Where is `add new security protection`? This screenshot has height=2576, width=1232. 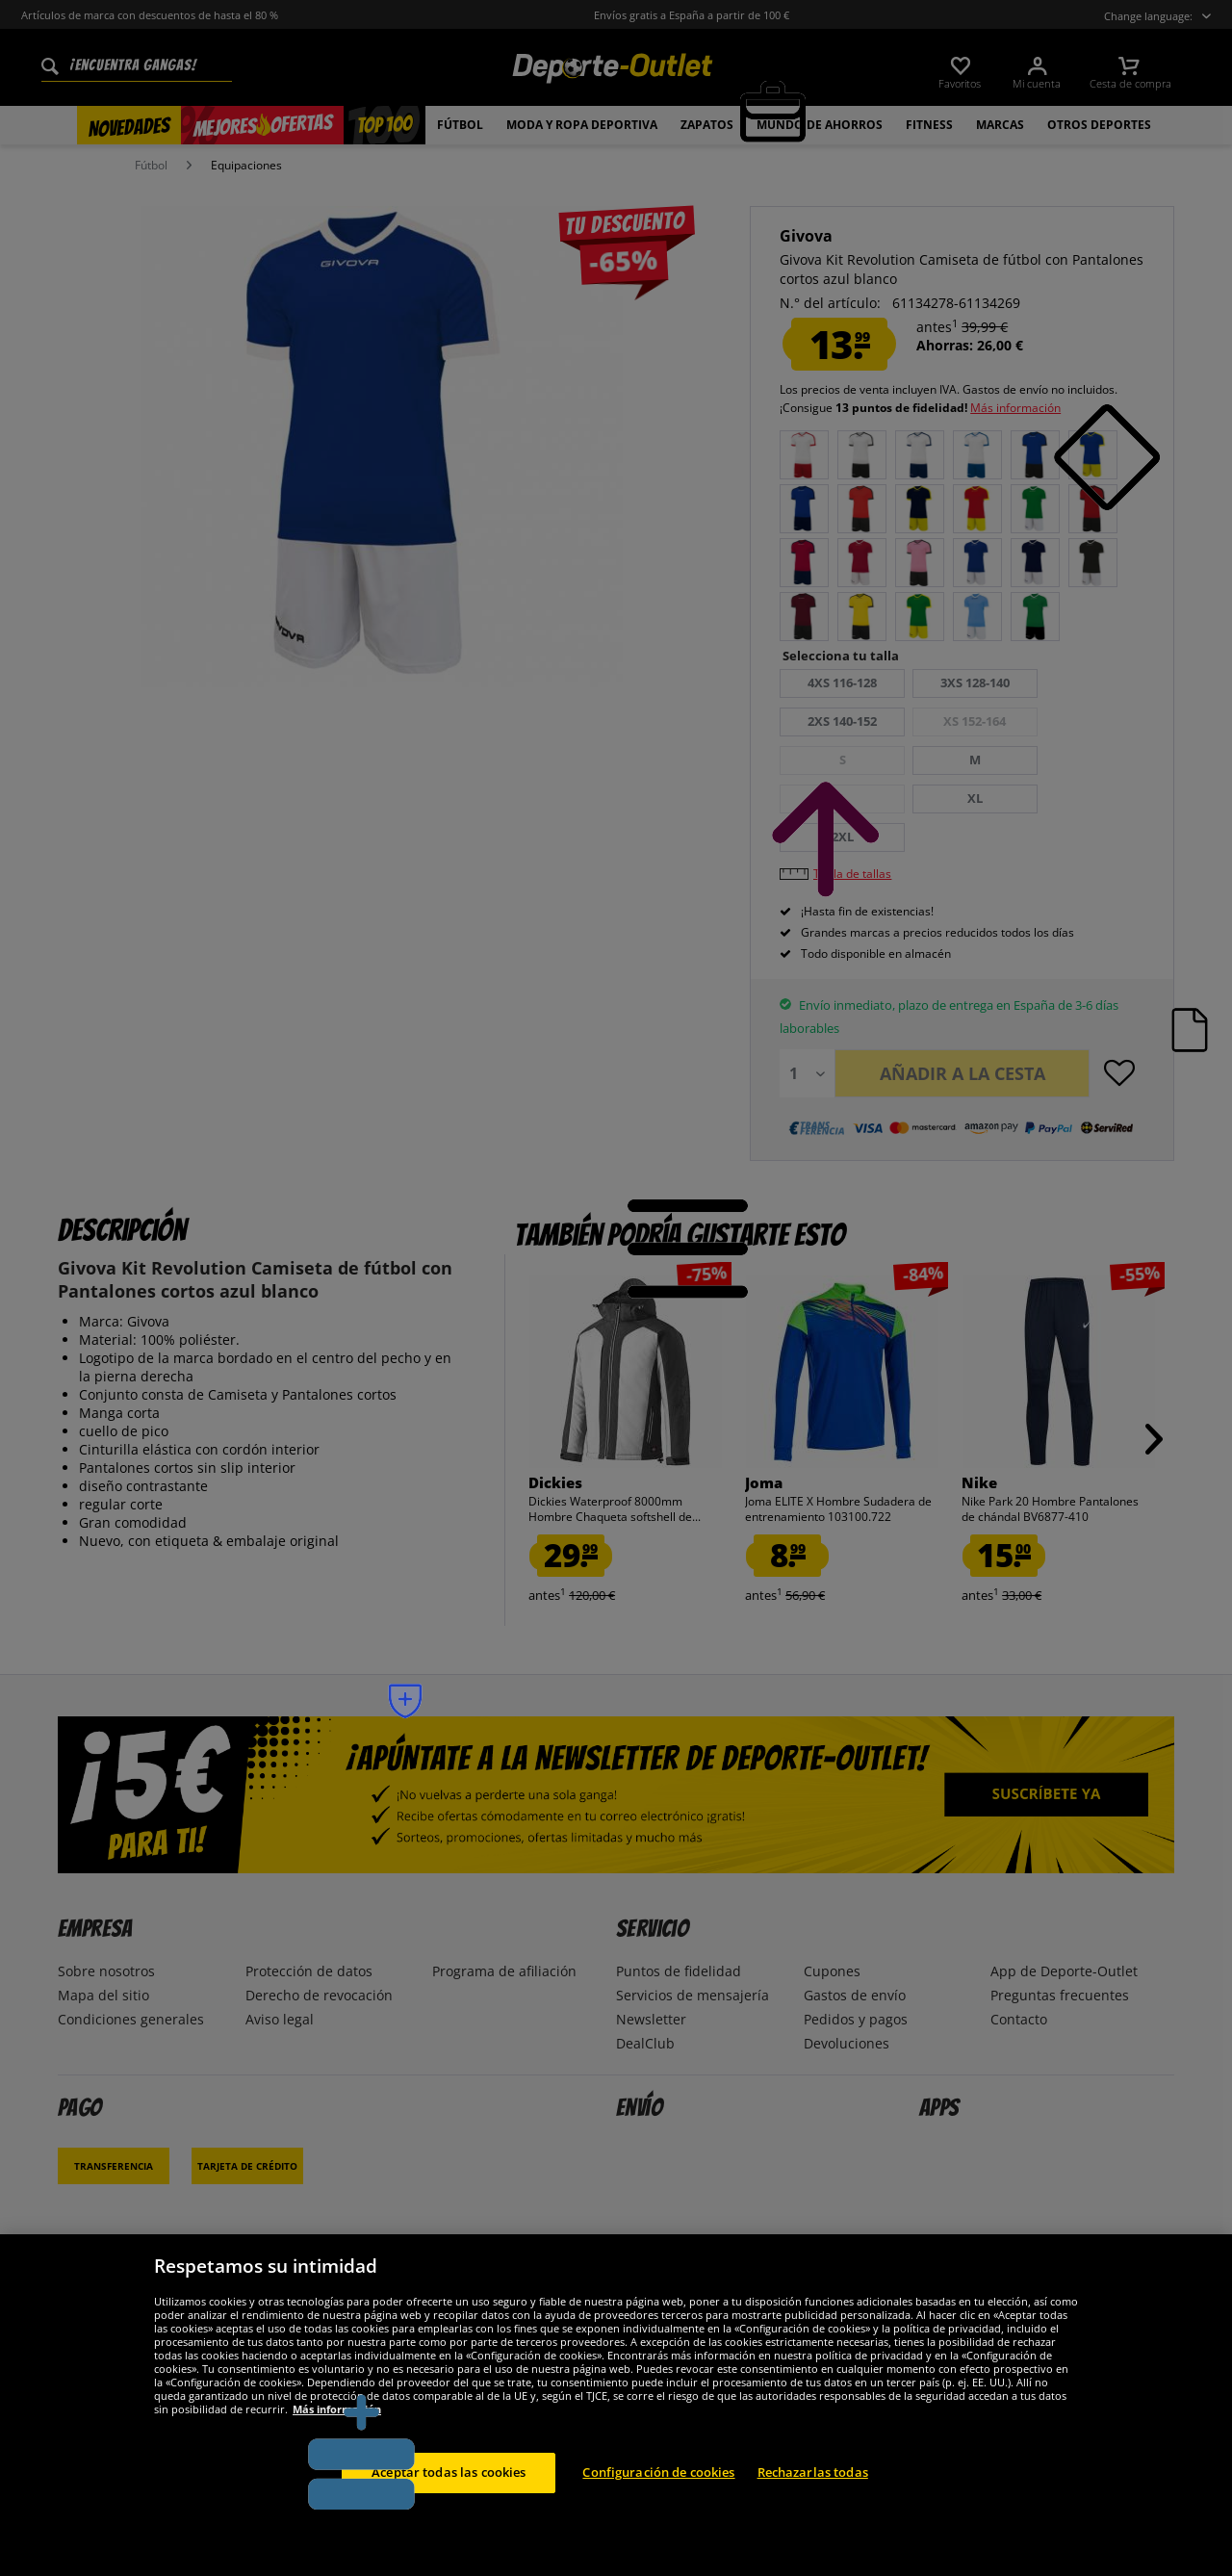 add new security protection is located at coordinates (405, 1699).